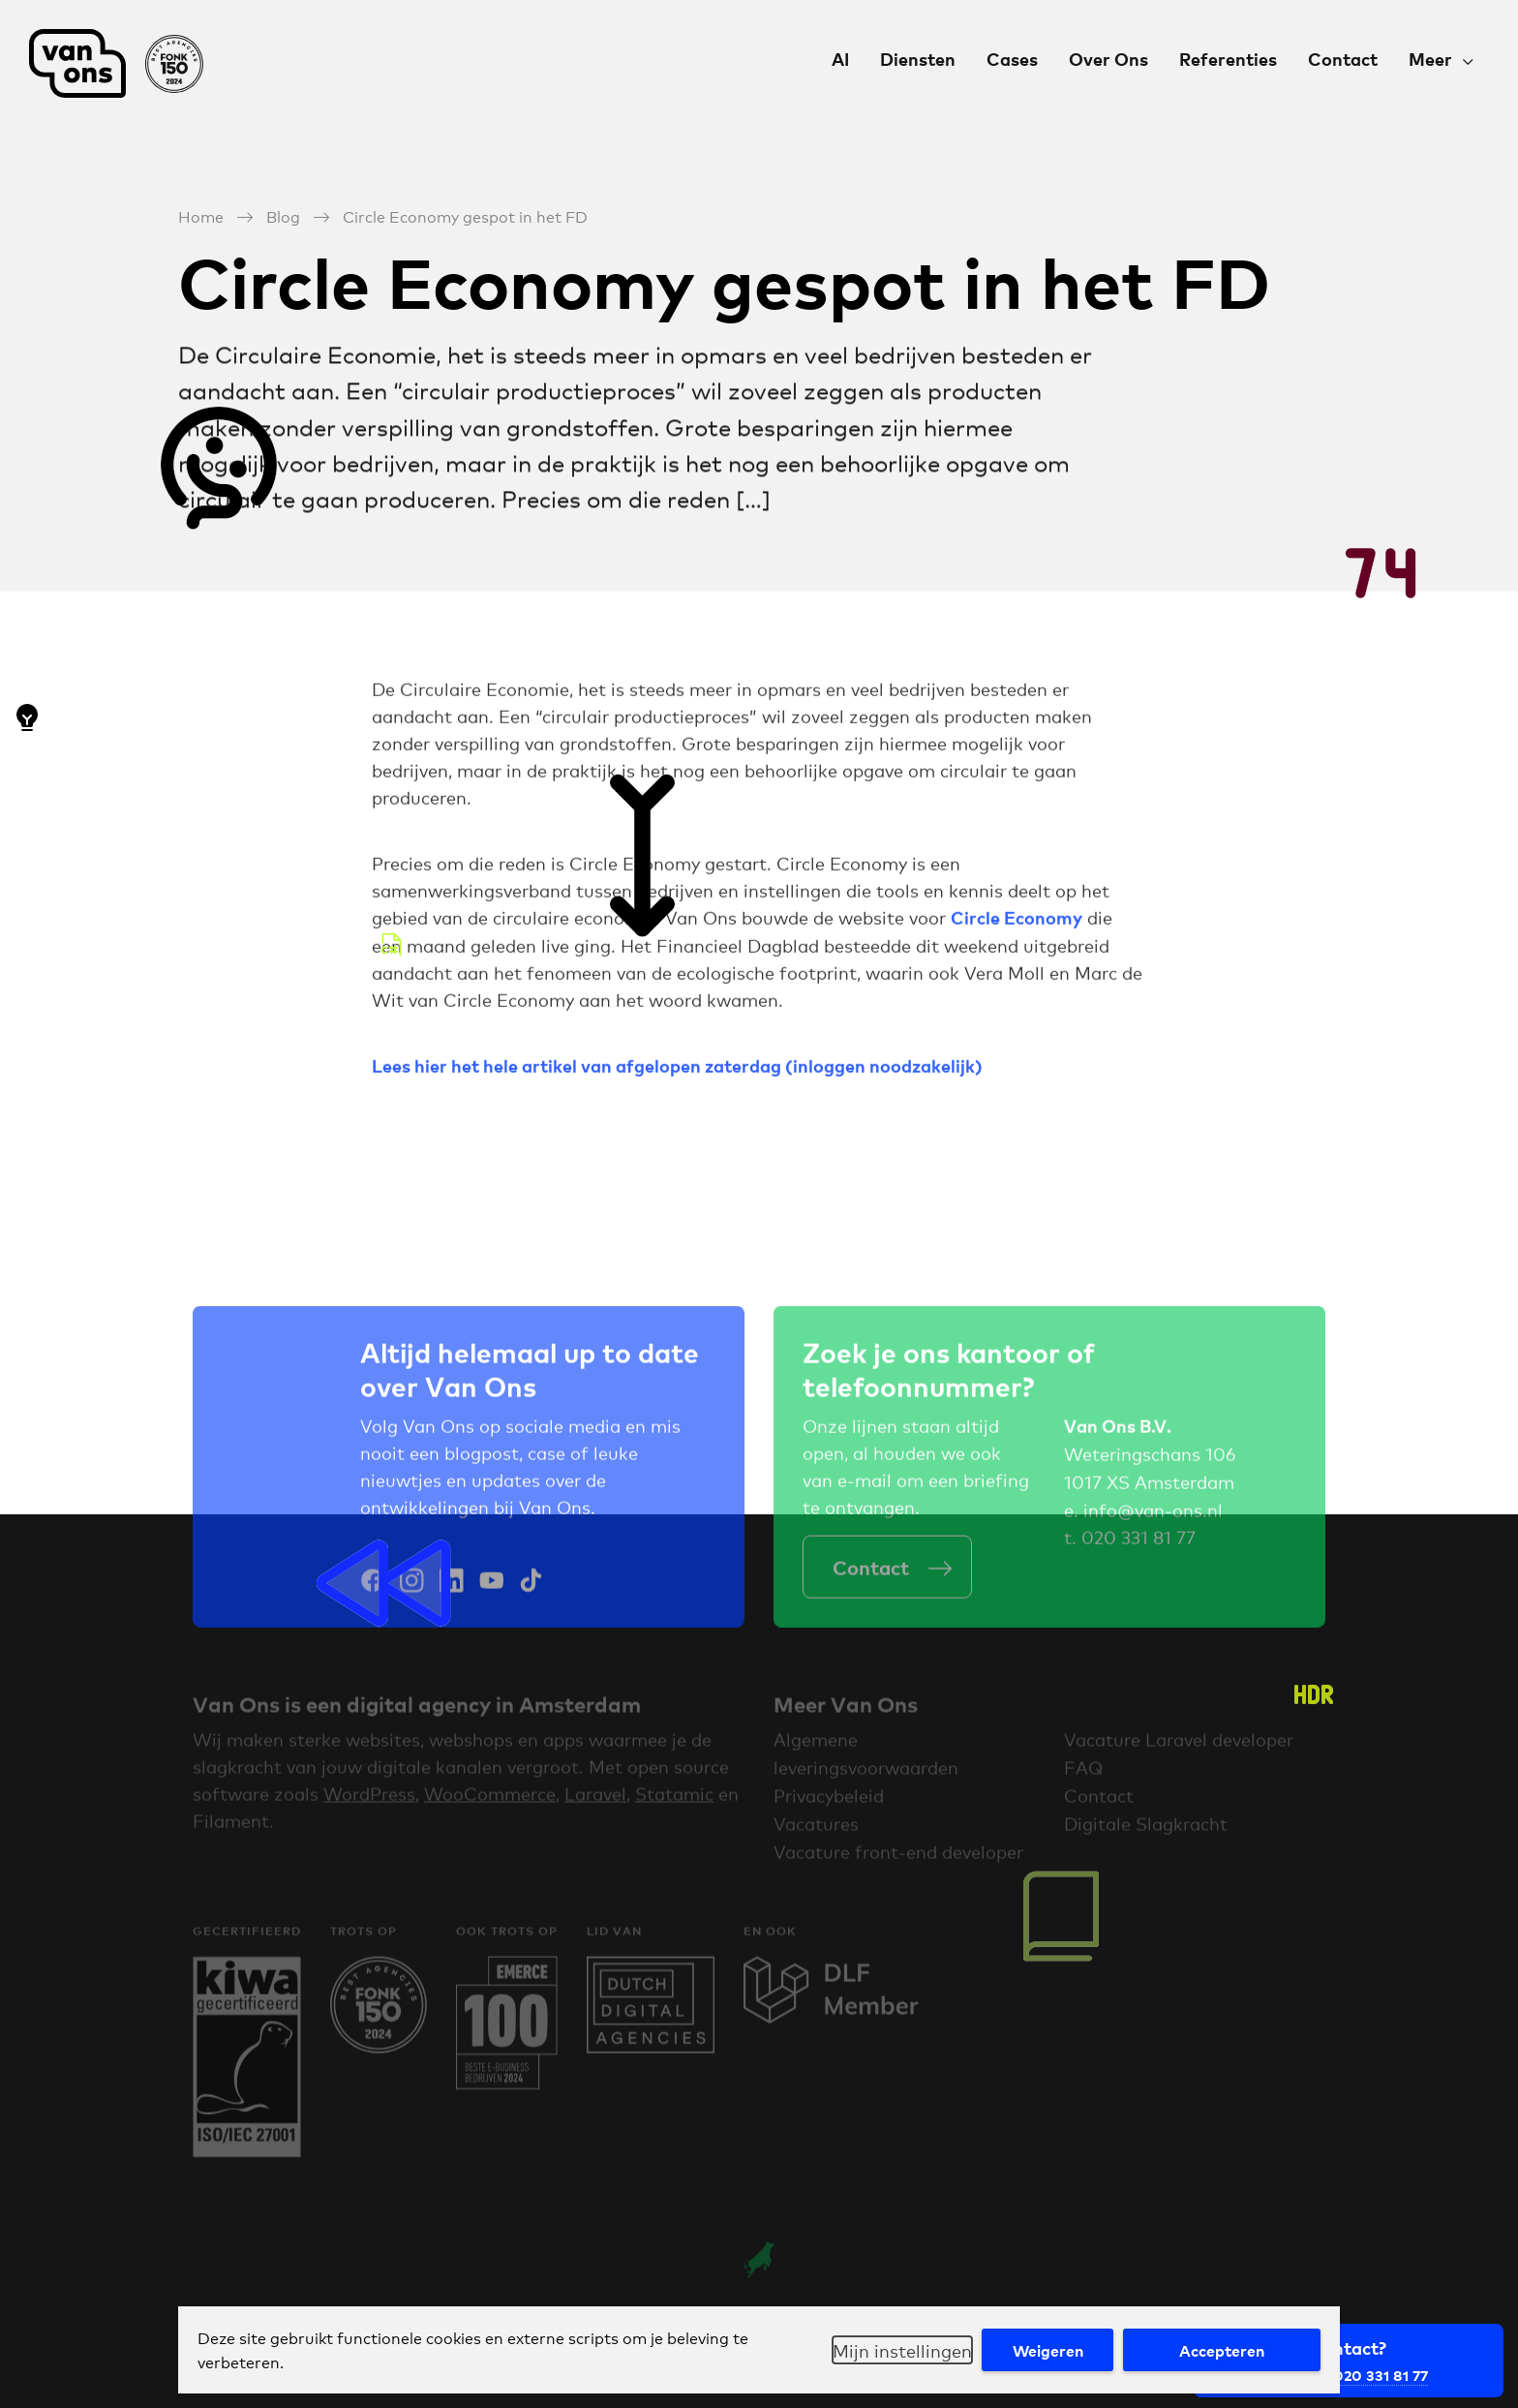  What do you see at coordinates (1061, 1916) in the screenshot?
I see `open a book or reading view` at bounding box center [1061, 1916].